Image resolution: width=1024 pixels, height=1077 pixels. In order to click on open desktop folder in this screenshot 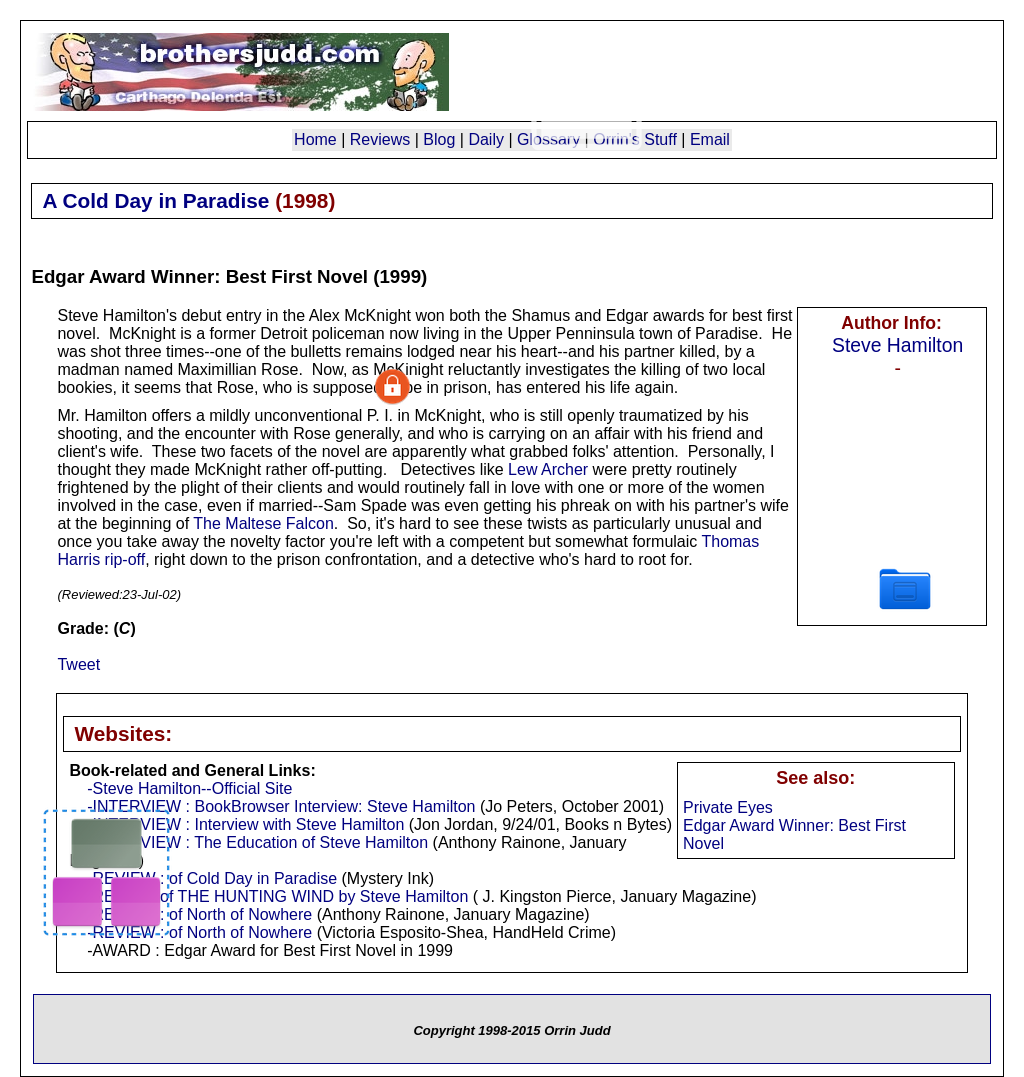, I will do `click(905, 589)`.